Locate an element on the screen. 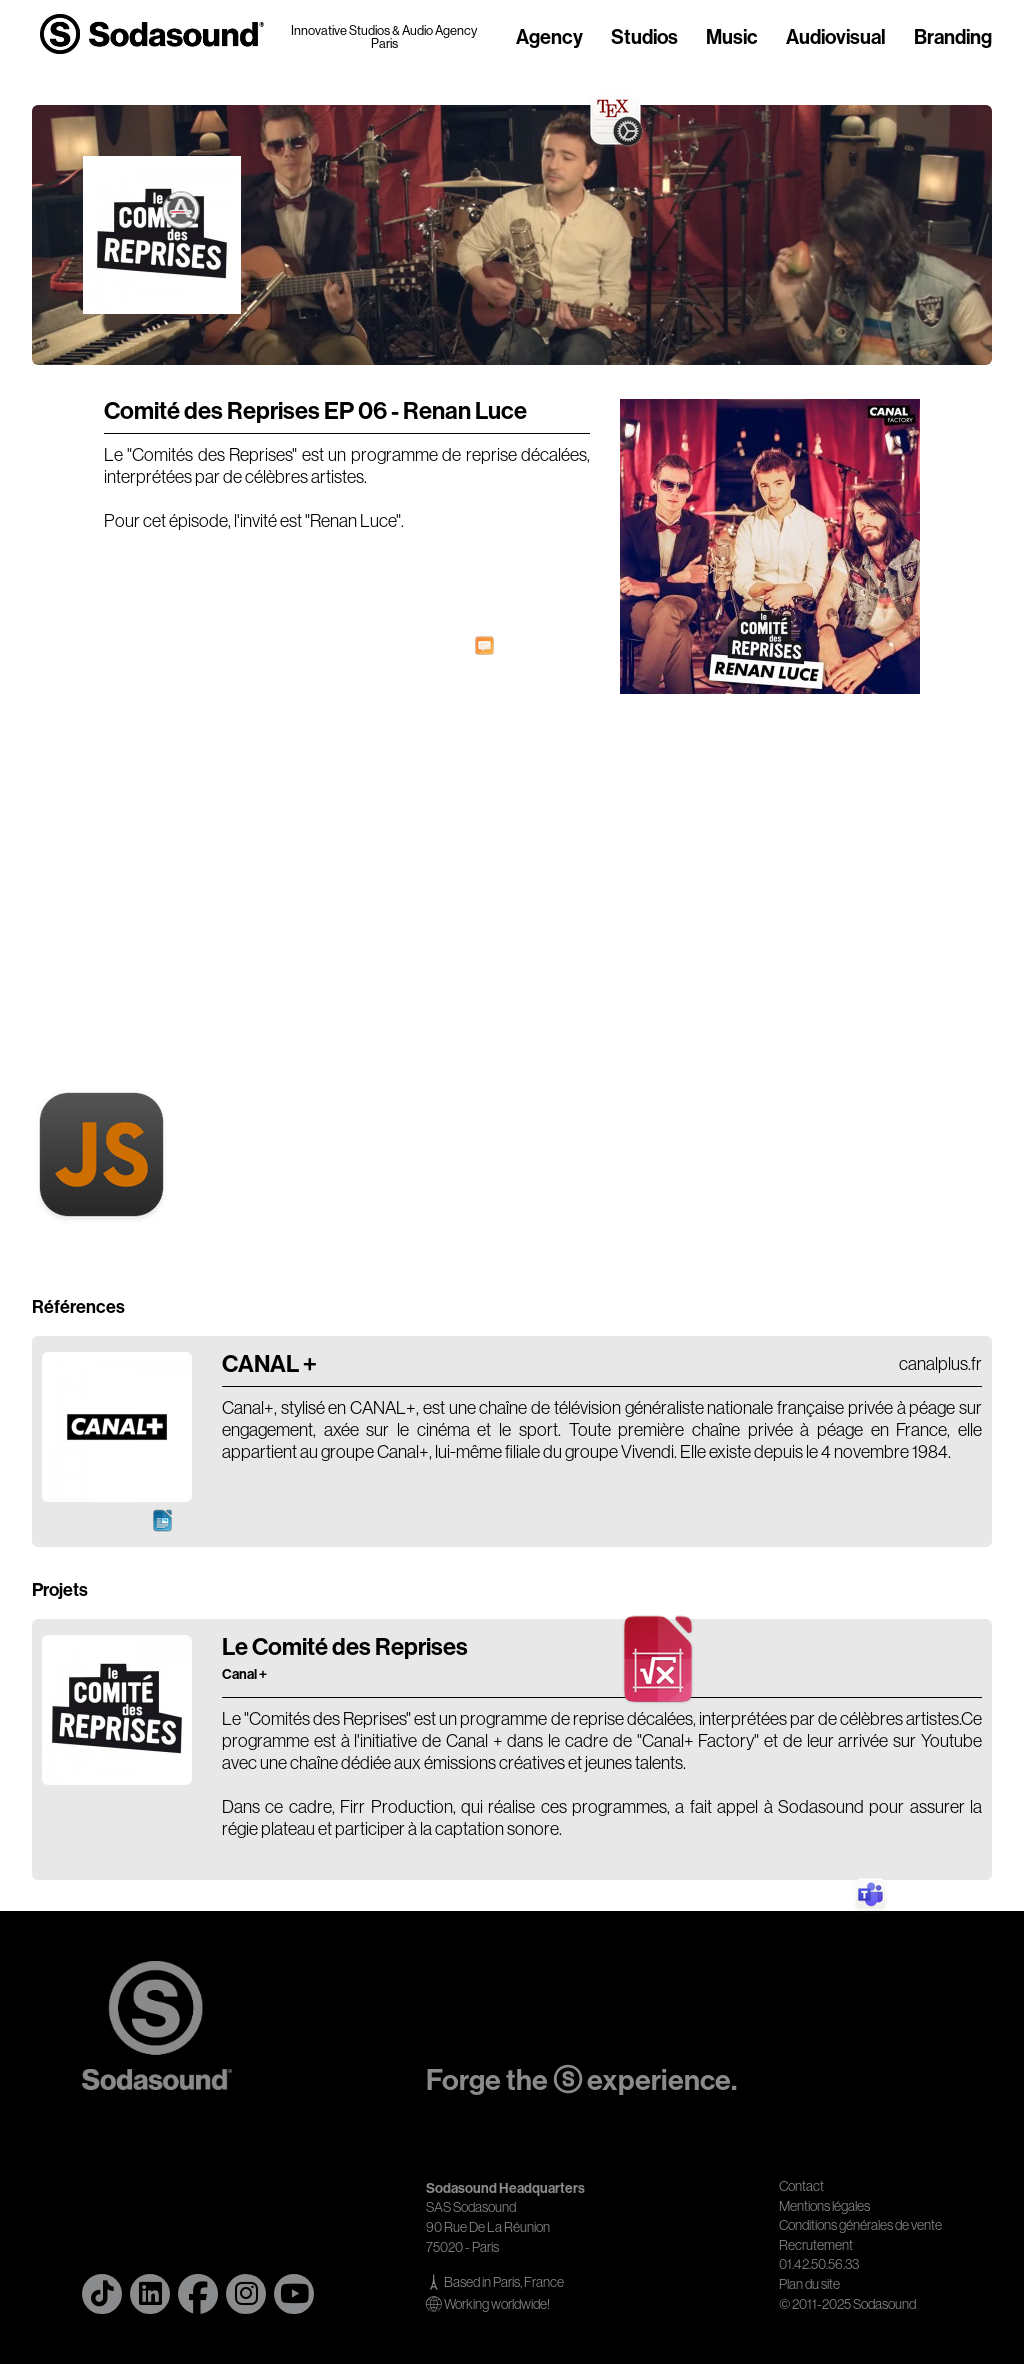 The width and height of the screenshot is (1024, 2364). open LibreOffice Math formula editor is located at coordinates (658, 1659).